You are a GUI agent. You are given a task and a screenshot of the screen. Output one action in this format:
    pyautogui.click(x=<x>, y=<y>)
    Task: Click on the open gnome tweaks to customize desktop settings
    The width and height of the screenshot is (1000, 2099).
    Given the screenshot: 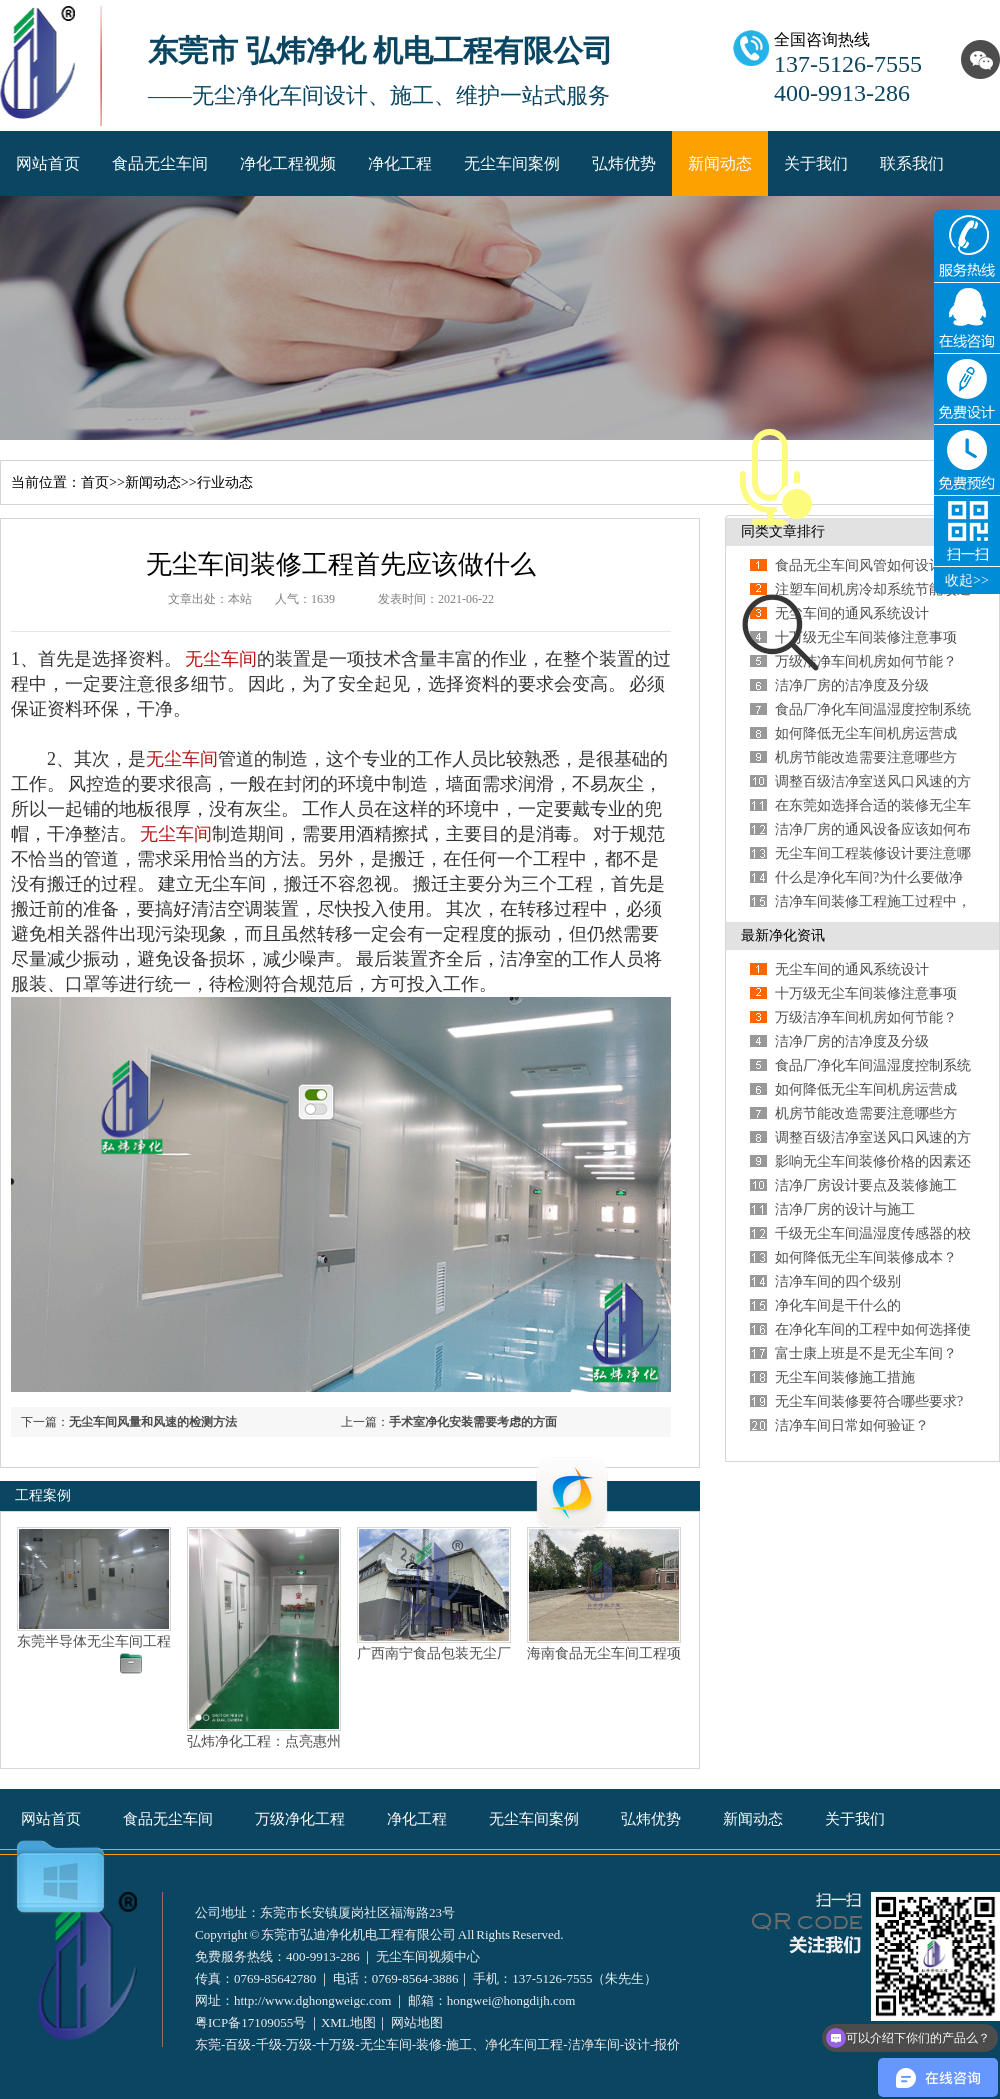 What is the action you would take?
    pyautogui.click(x=316, y=1102)
    